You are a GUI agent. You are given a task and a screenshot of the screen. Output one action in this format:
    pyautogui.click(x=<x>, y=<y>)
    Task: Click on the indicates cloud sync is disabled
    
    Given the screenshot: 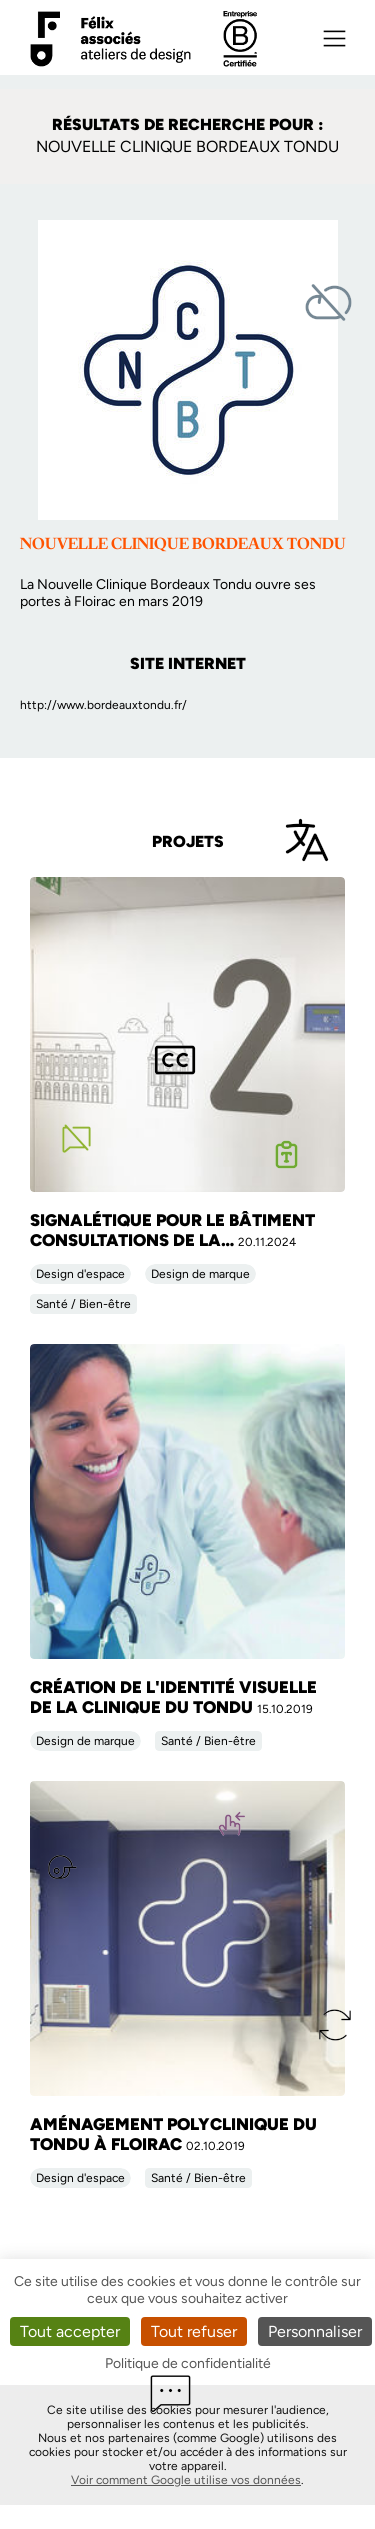 What is the action you would take?
    pyautogui.click(x=328, y=302)
    